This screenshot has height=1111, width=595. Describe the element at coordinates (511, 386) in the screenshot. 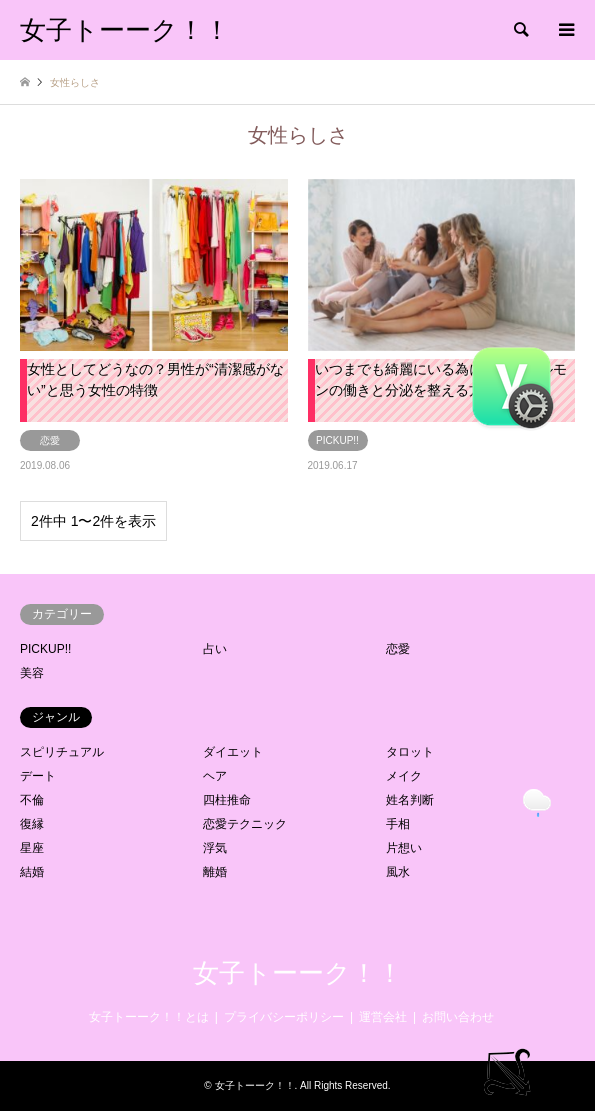

I see `open yubikey personalization settings` at that location.